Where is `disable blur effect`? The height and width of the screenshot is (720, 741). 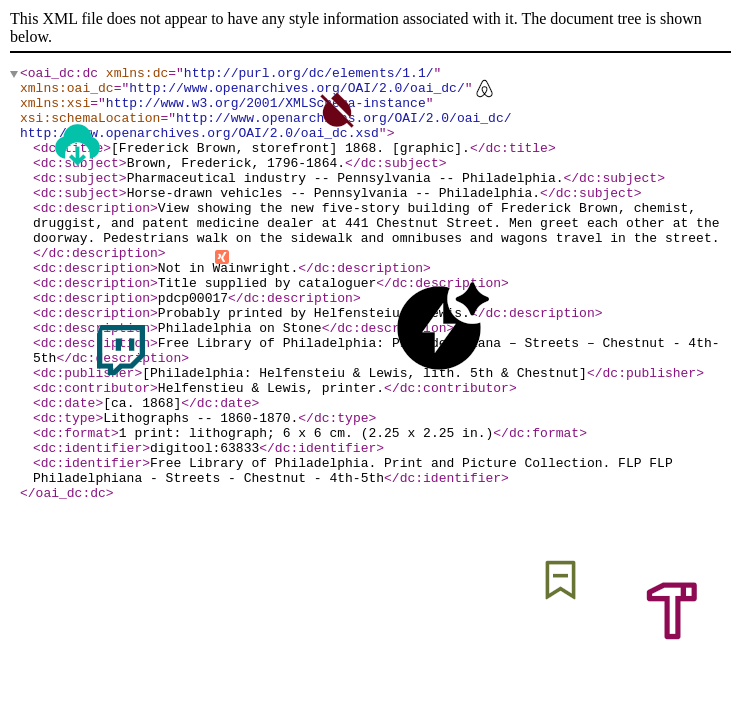
disable blur effect is located at coordinates (337, 111).